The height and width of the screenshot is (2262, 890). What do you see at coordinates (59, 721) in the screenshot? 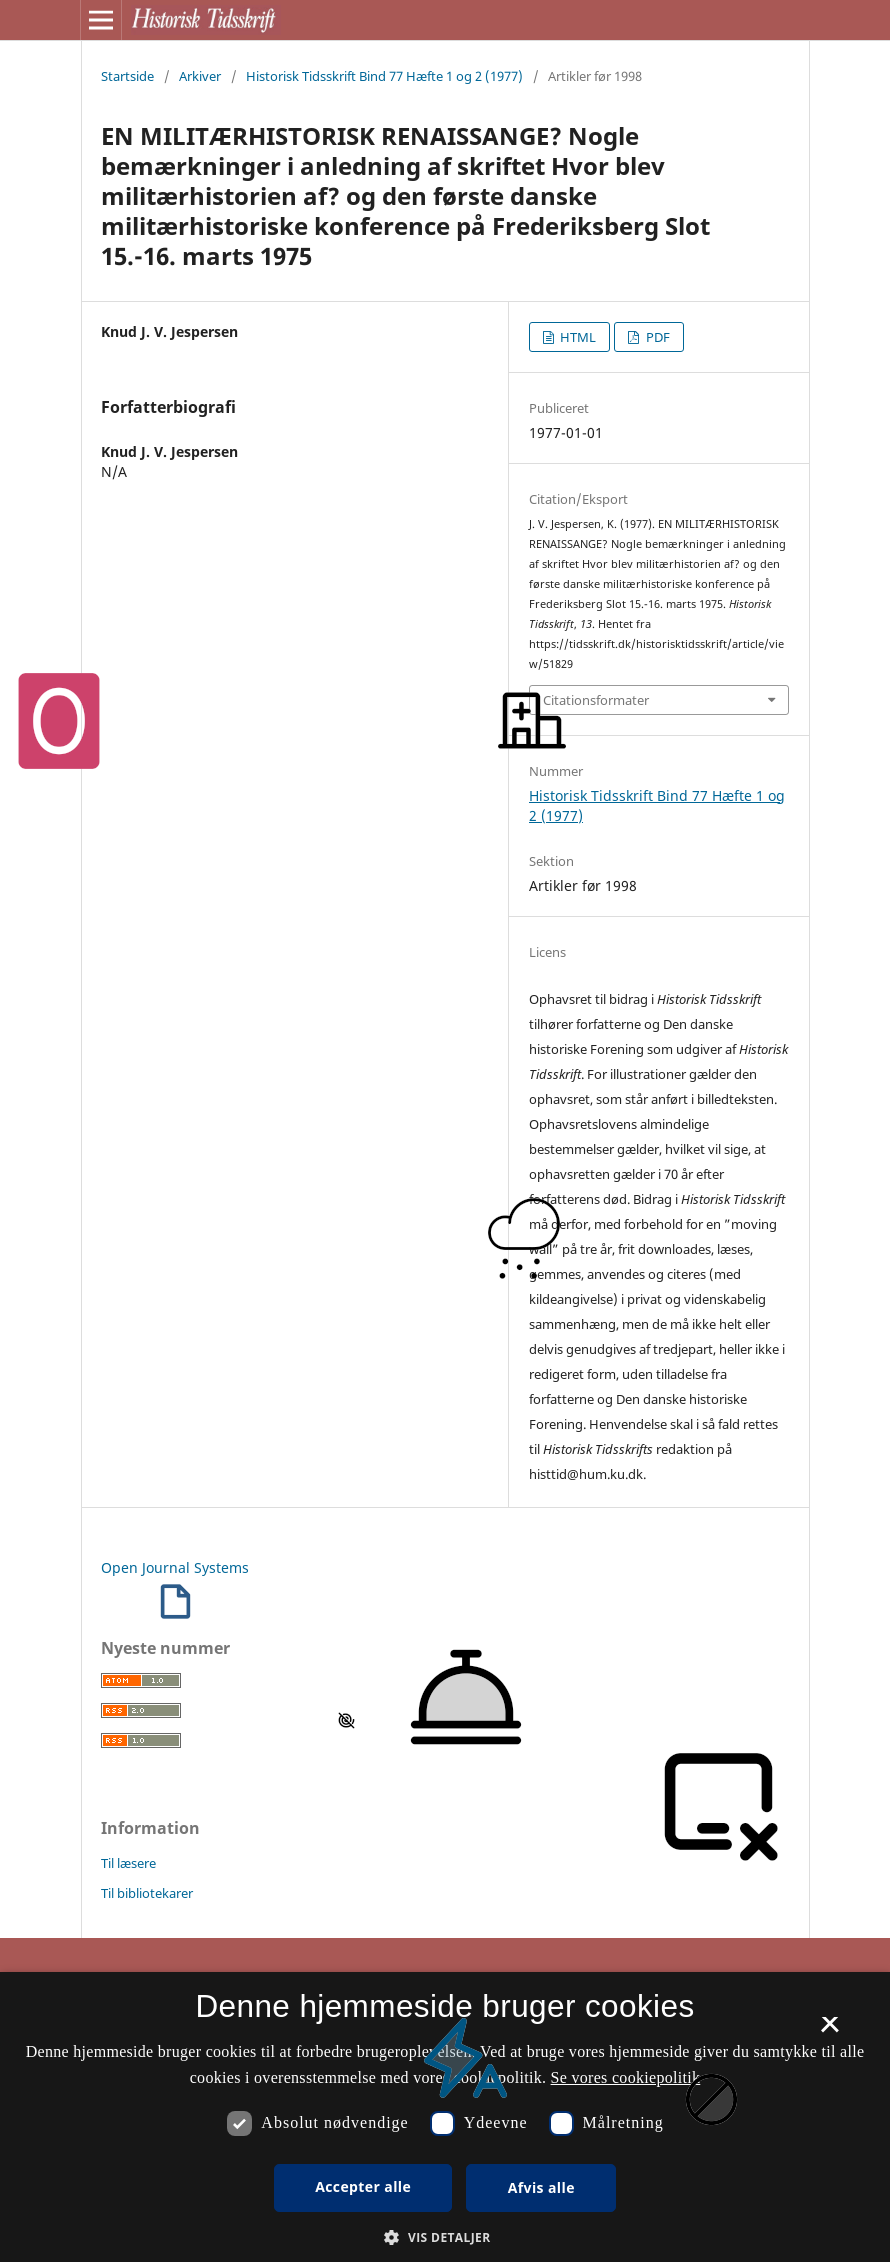
I see `indicates zero or no items` at bounding box center [59, 721].